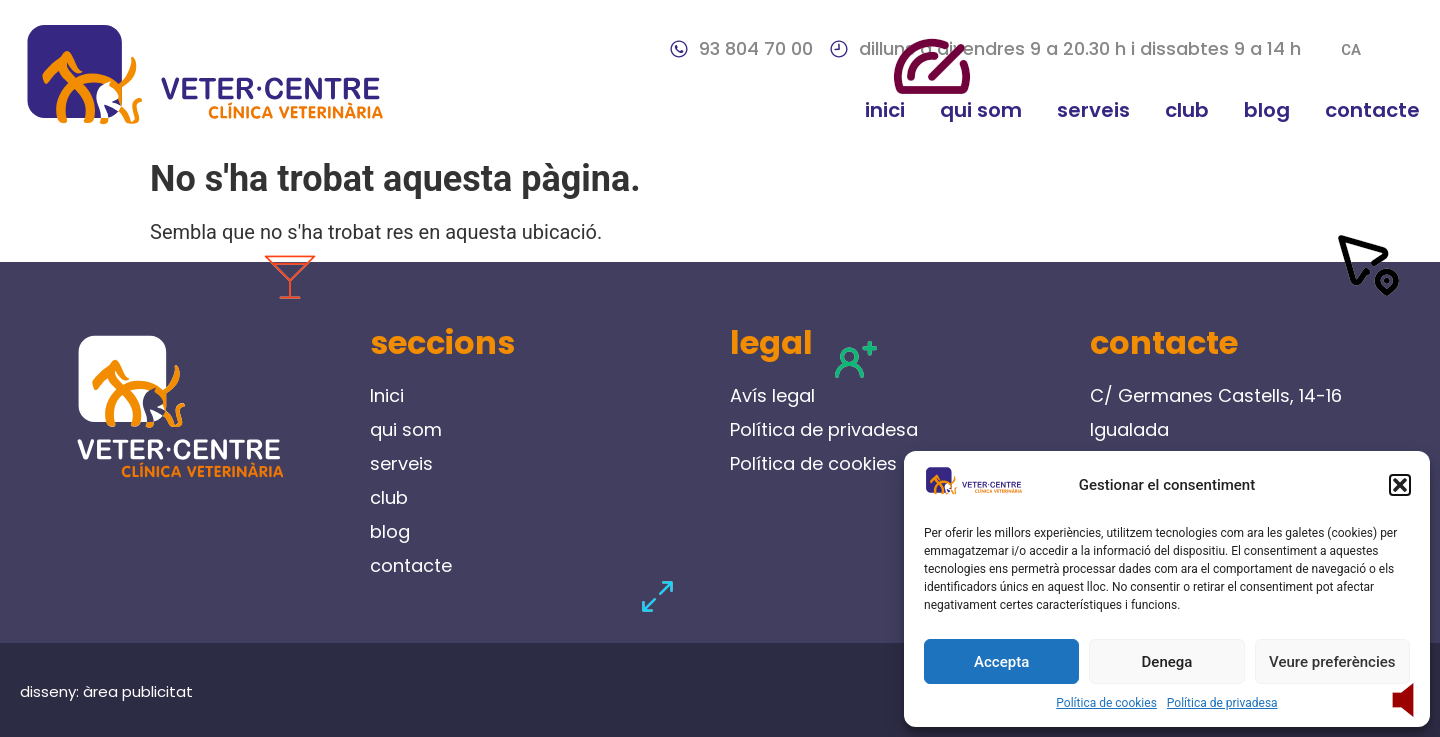  I want to click on mute audio or sound, so click(1403, 700).